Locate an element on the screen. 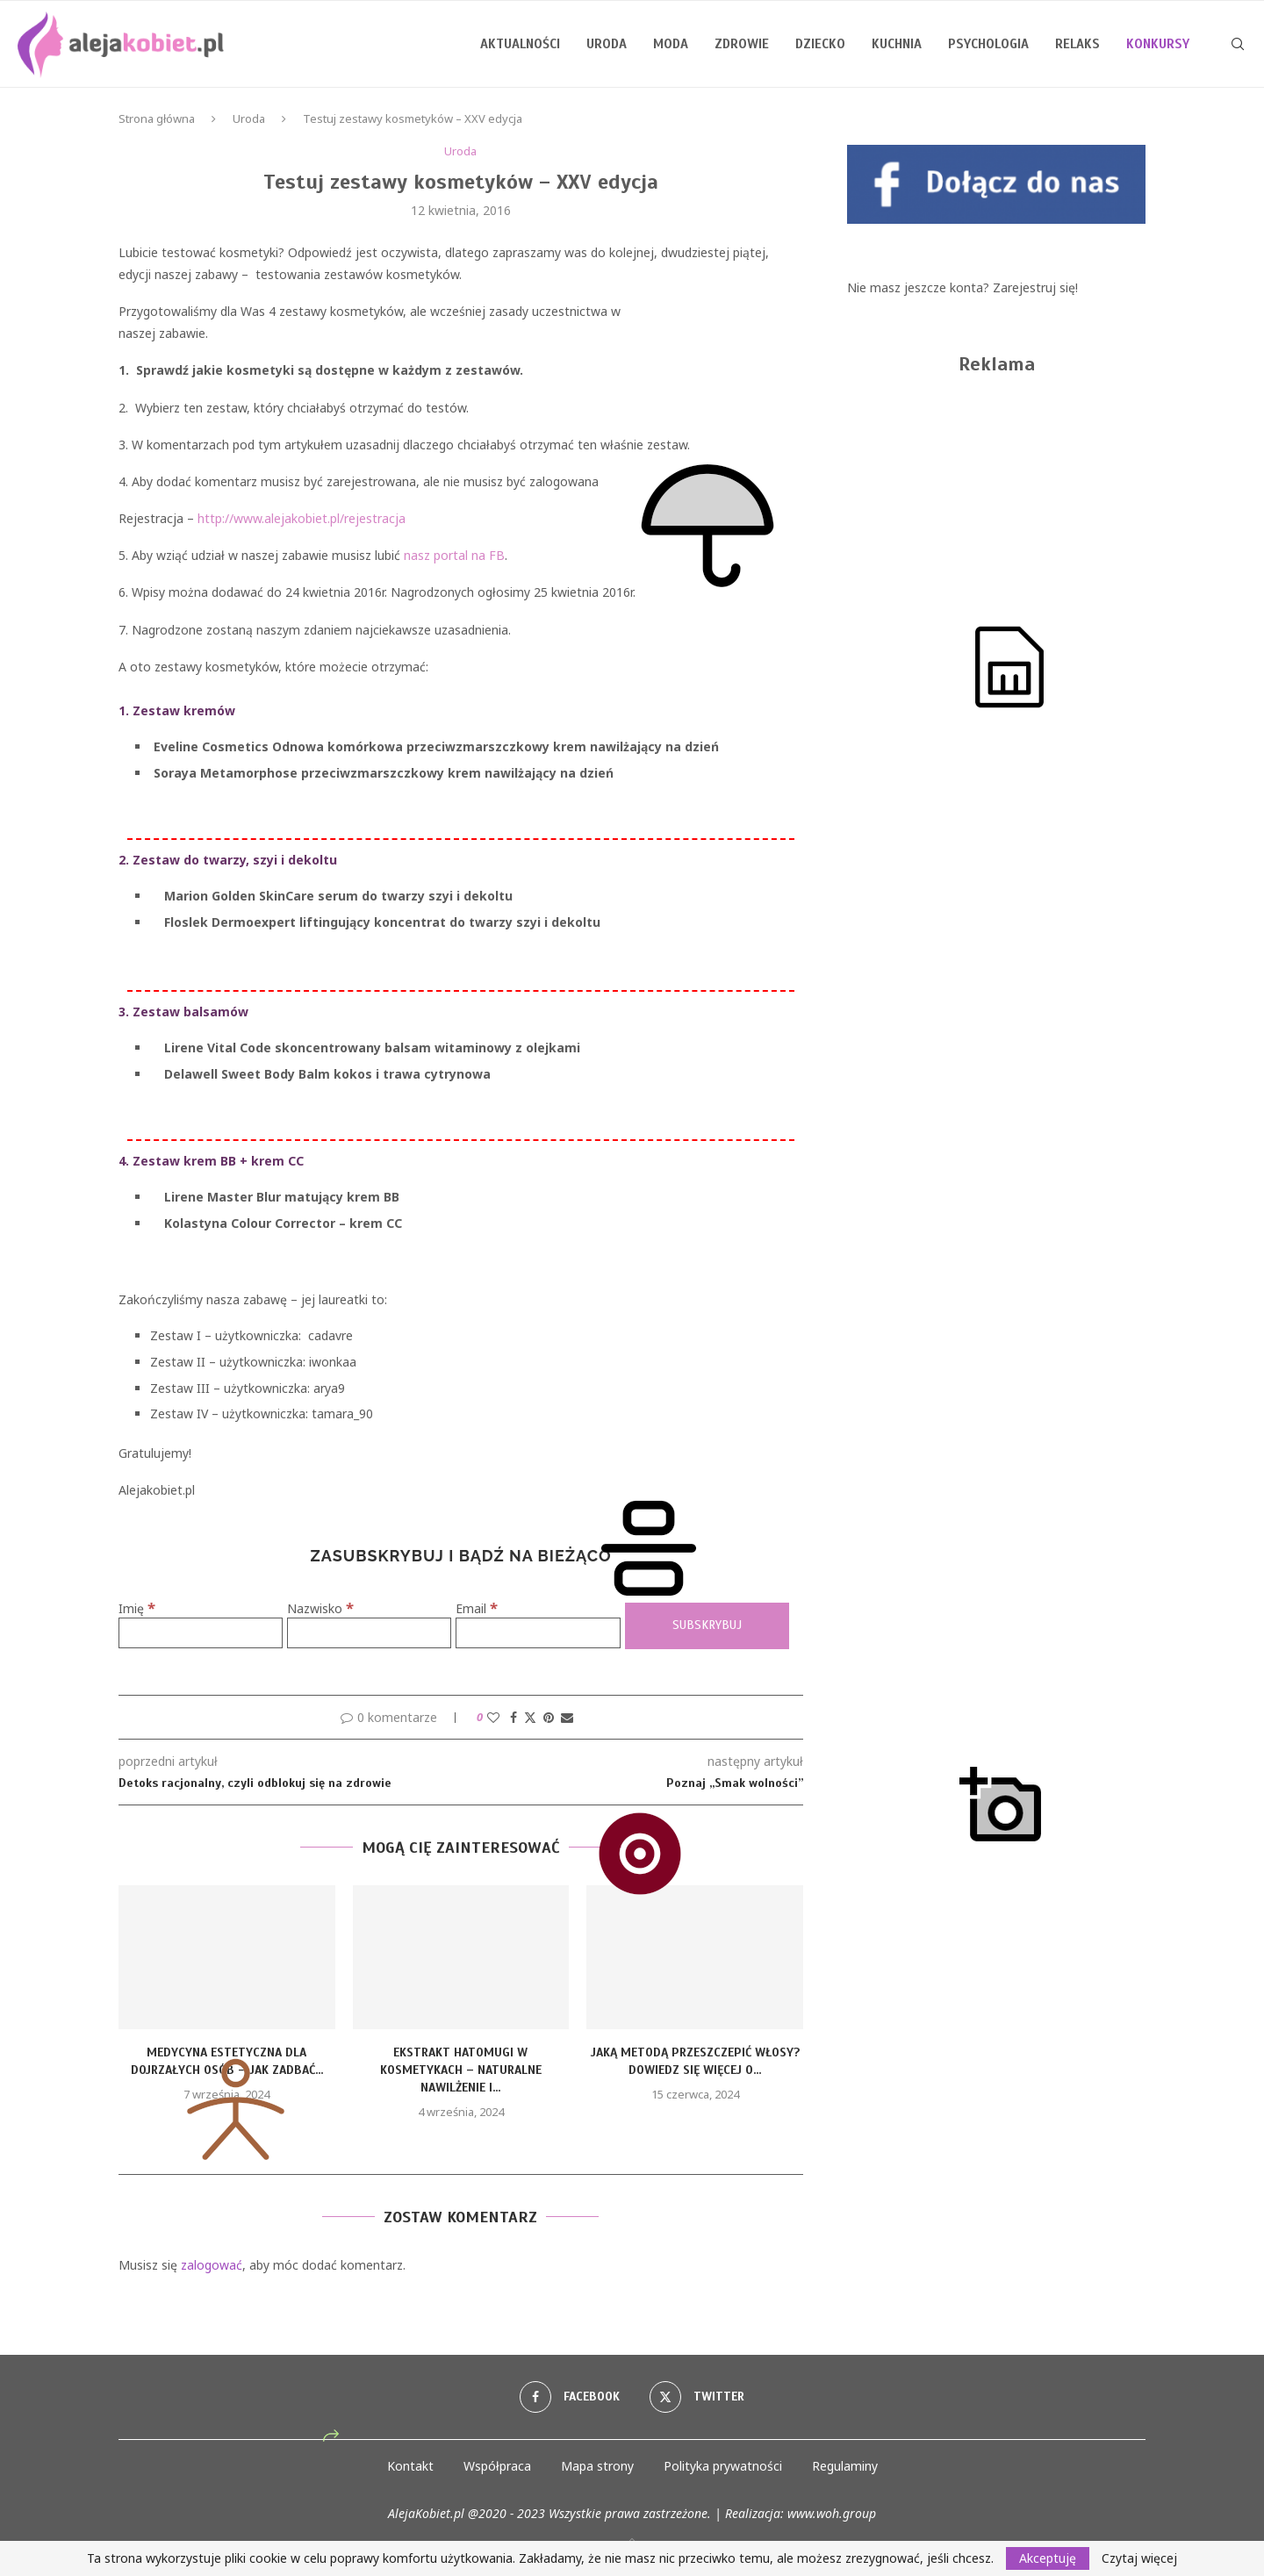  indicates weather protection or rain forecast is located at coordinates (707, 526).